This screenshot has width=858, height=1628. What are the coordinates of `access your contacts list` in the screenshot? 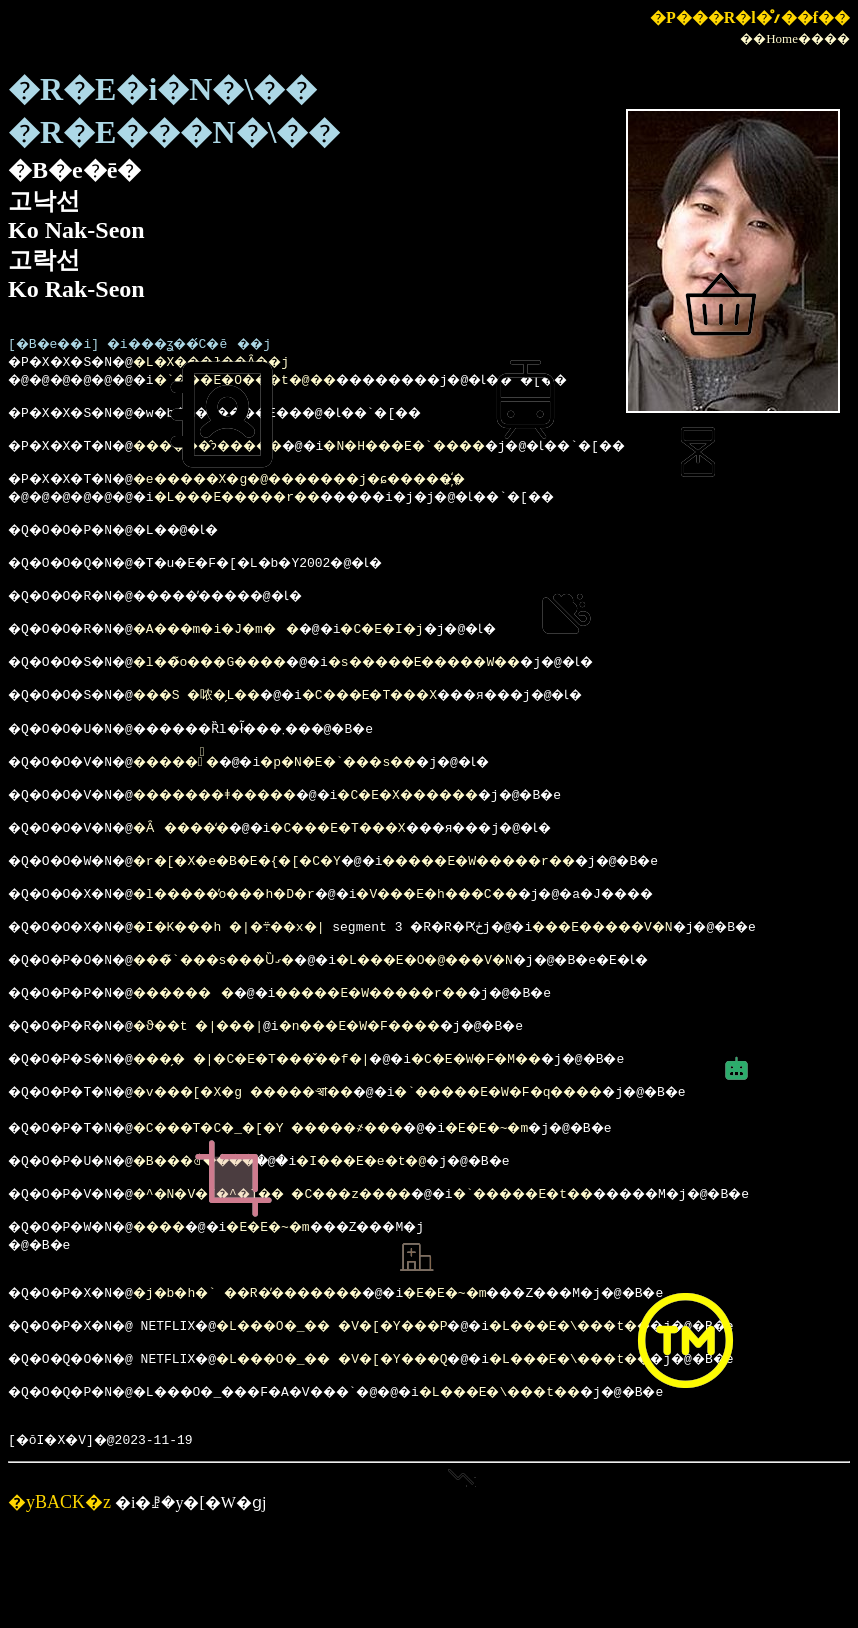 It's located at (223, 414).